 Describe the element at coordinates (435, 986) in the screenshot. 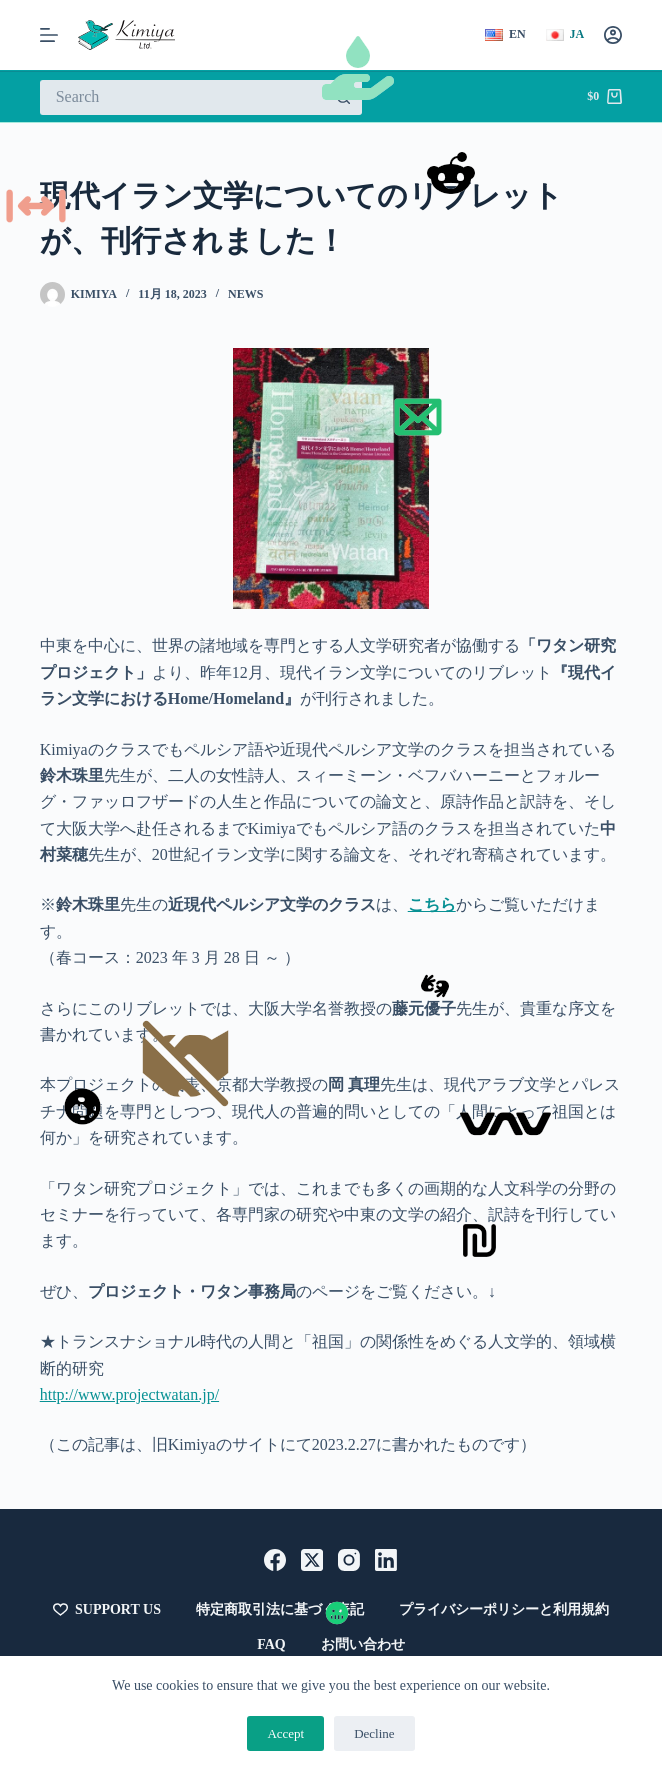

I see `enable sign language interpretation` at that location.